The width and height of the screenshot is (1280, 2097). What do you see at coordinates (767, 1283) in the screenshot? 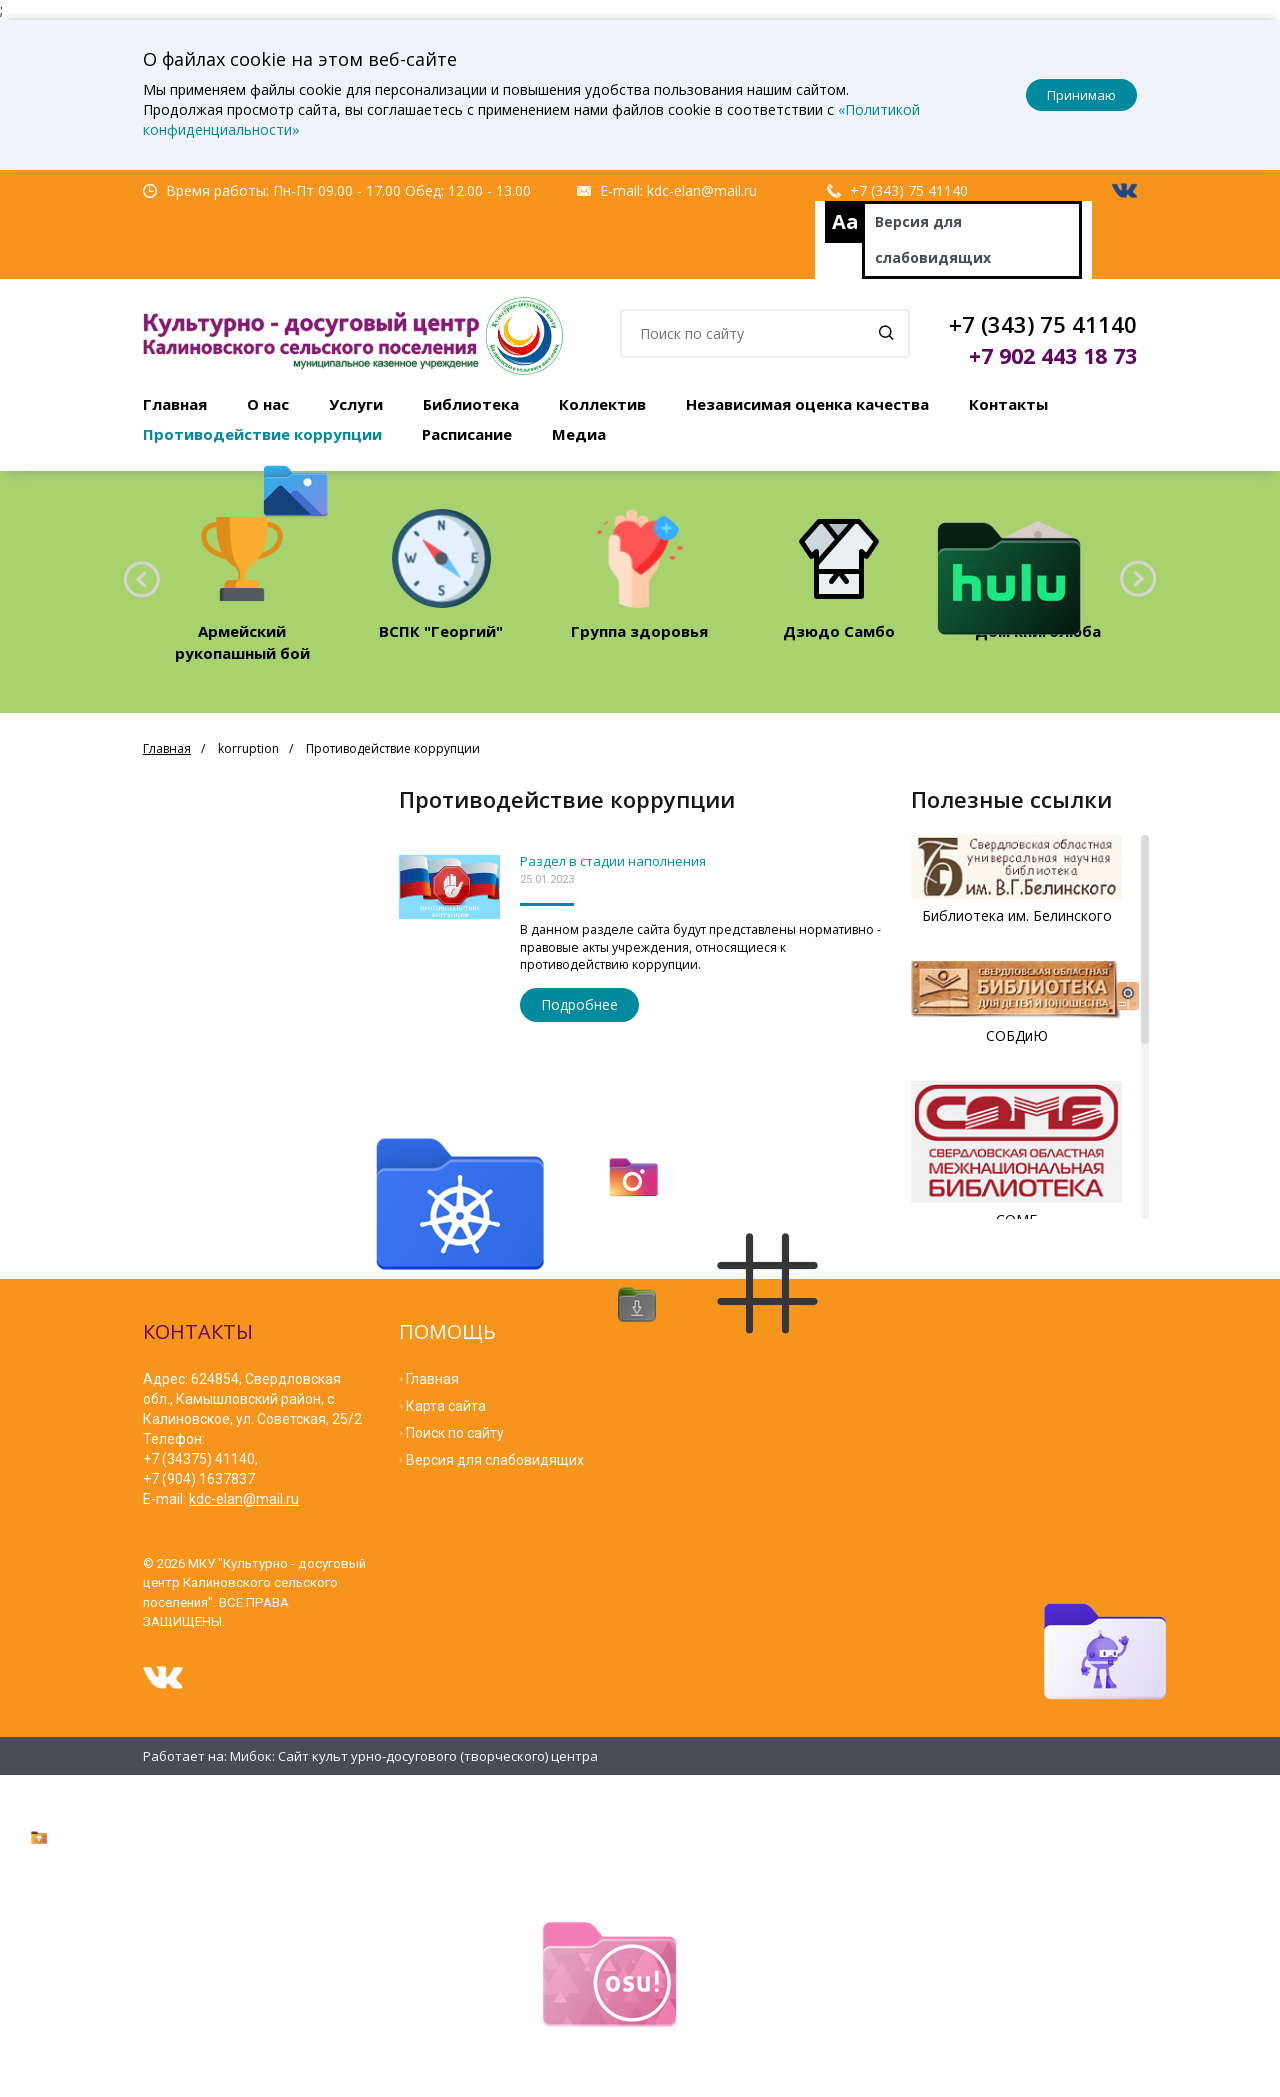
I see `open sudoku puzzle game` at bounding box center [767, 1283].